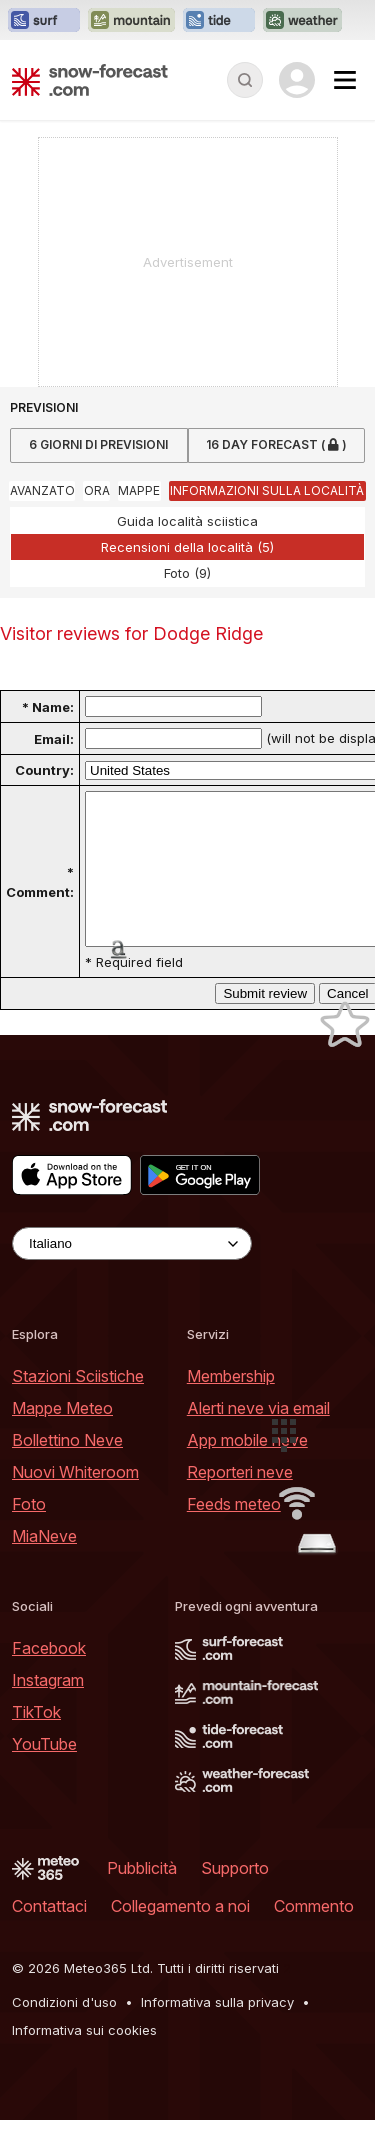  Describe the element at coordinates (118, 949) in the screenshot. I see `apply underline formatting to selected text` at that location.